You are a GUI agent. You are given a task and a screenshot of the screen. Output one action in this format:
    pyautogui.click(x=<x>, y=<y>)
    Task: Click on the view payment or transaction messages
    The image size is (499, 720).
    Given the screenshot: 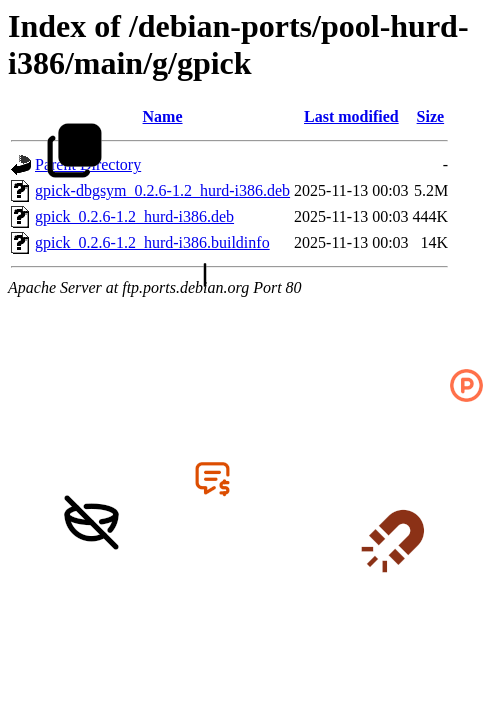 What is the action you would take?
    pyautogui.click(x=212, y=477)
    